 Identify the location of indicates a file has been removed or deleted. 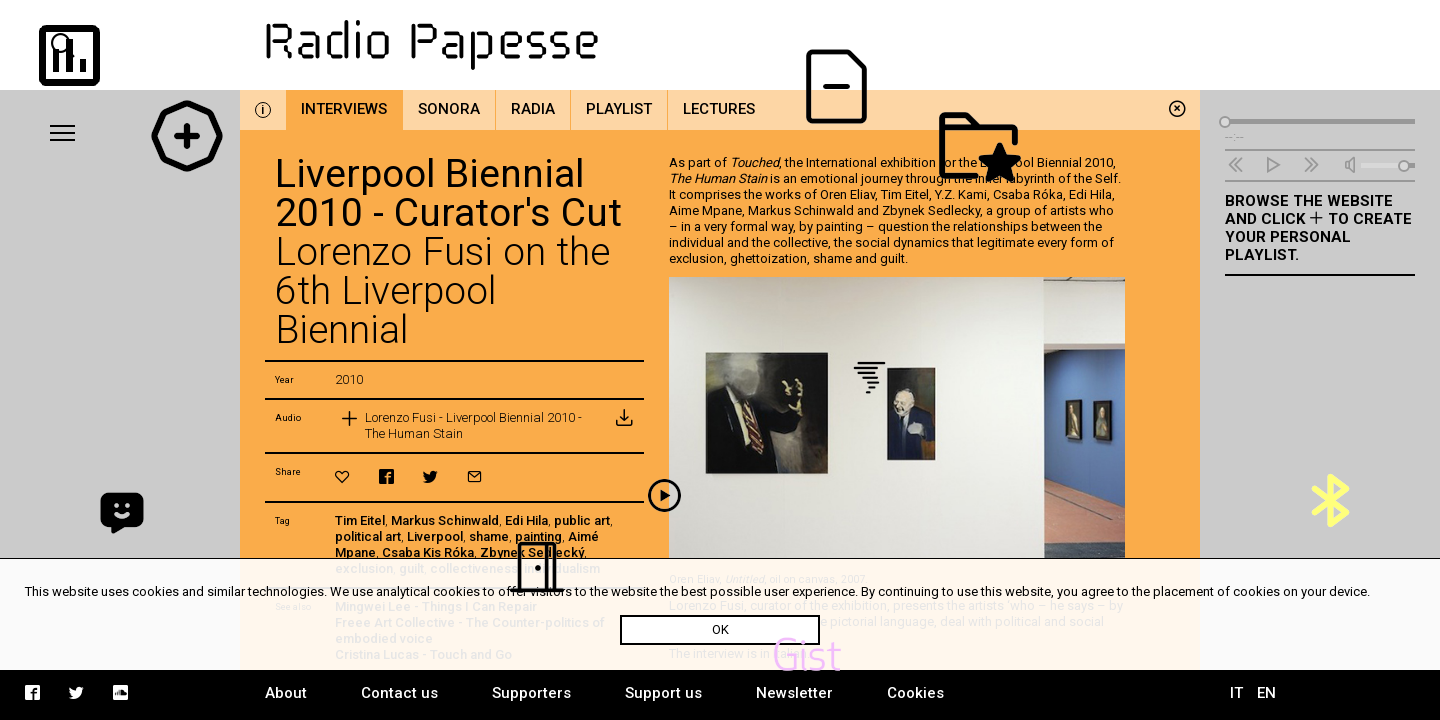
(836, 86).